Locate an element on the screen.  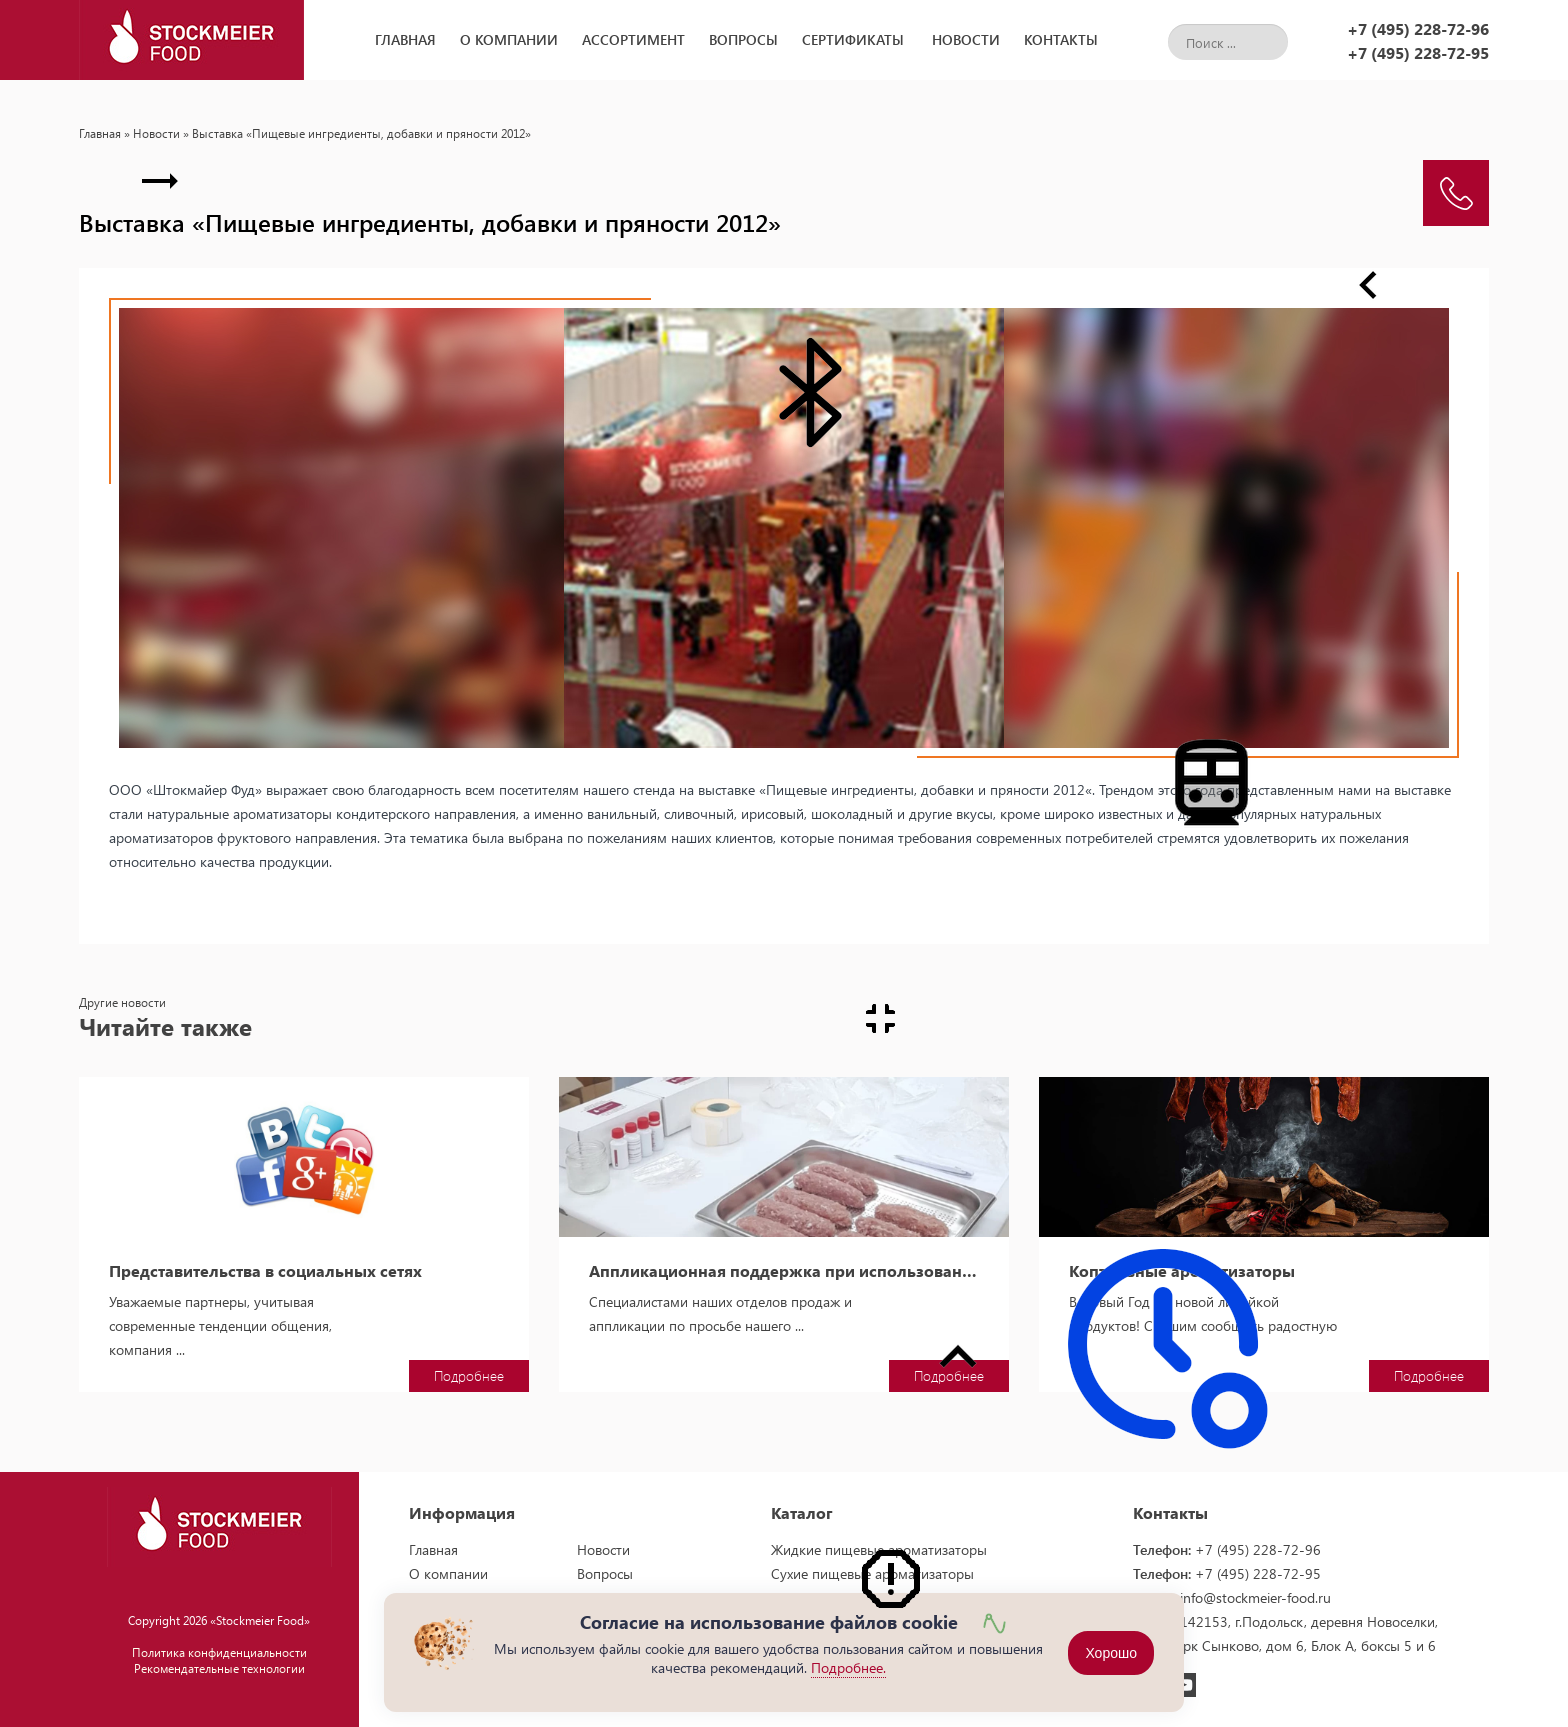
start recording time or duration is located at coordinates (1163, 1344).